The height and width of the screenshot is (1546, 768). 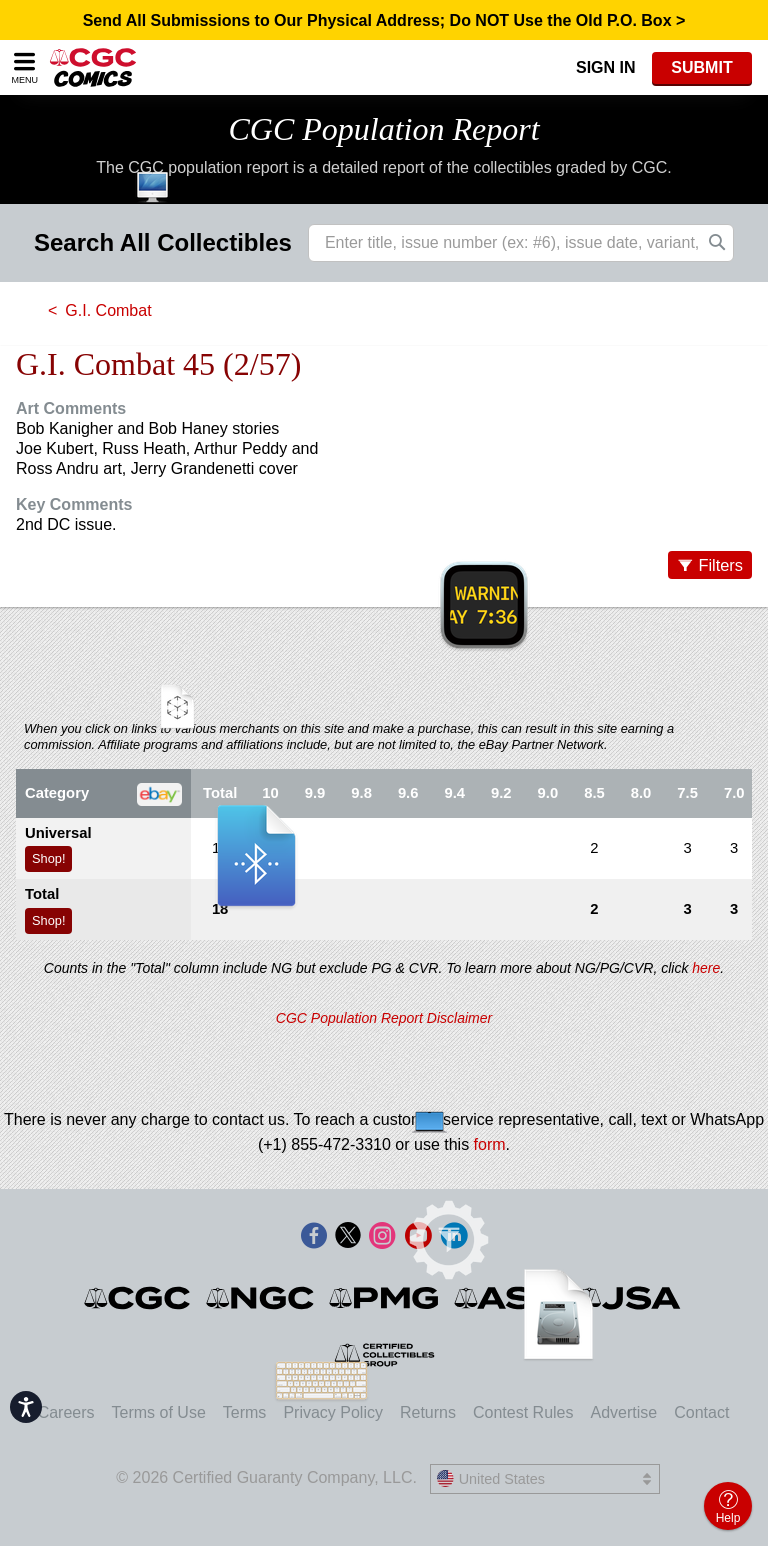 I want to click on send file via bluetooth, so click(x=256, y=855).